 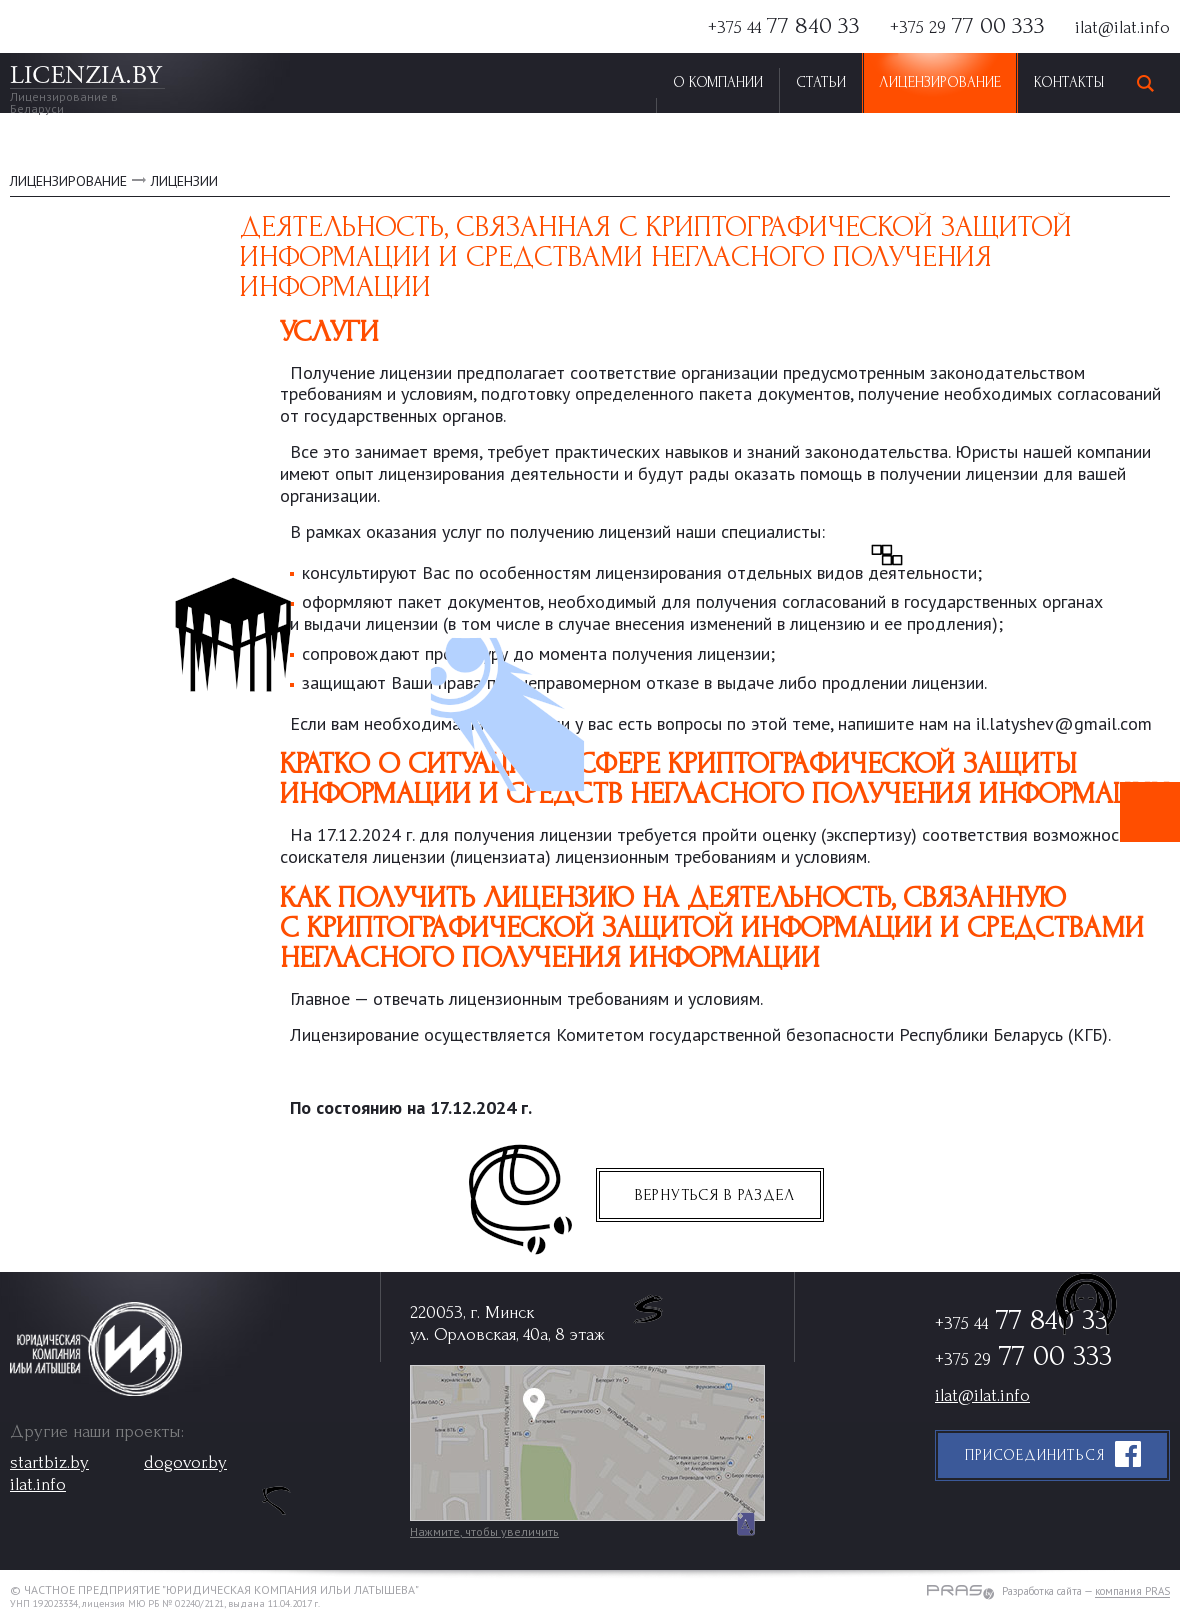 What do you see at coordinates (887, 555) in the screenshot?
I see `rotate or place a z-shaped tetris block` at bounding box center [887, 555].